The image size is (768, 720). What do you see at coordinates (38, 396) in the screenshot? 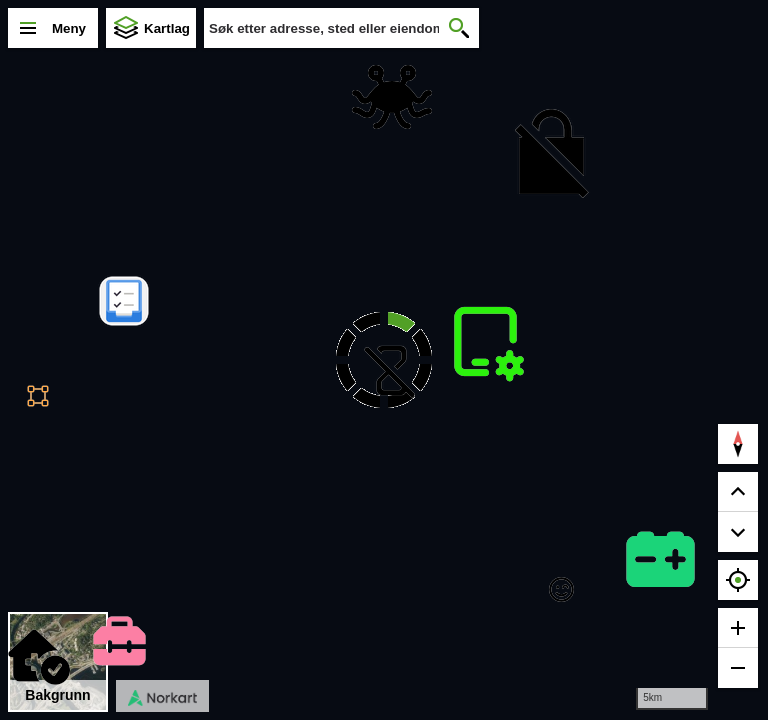
I see `select or resize an object's boundaries` at bounding box center [38, 396].